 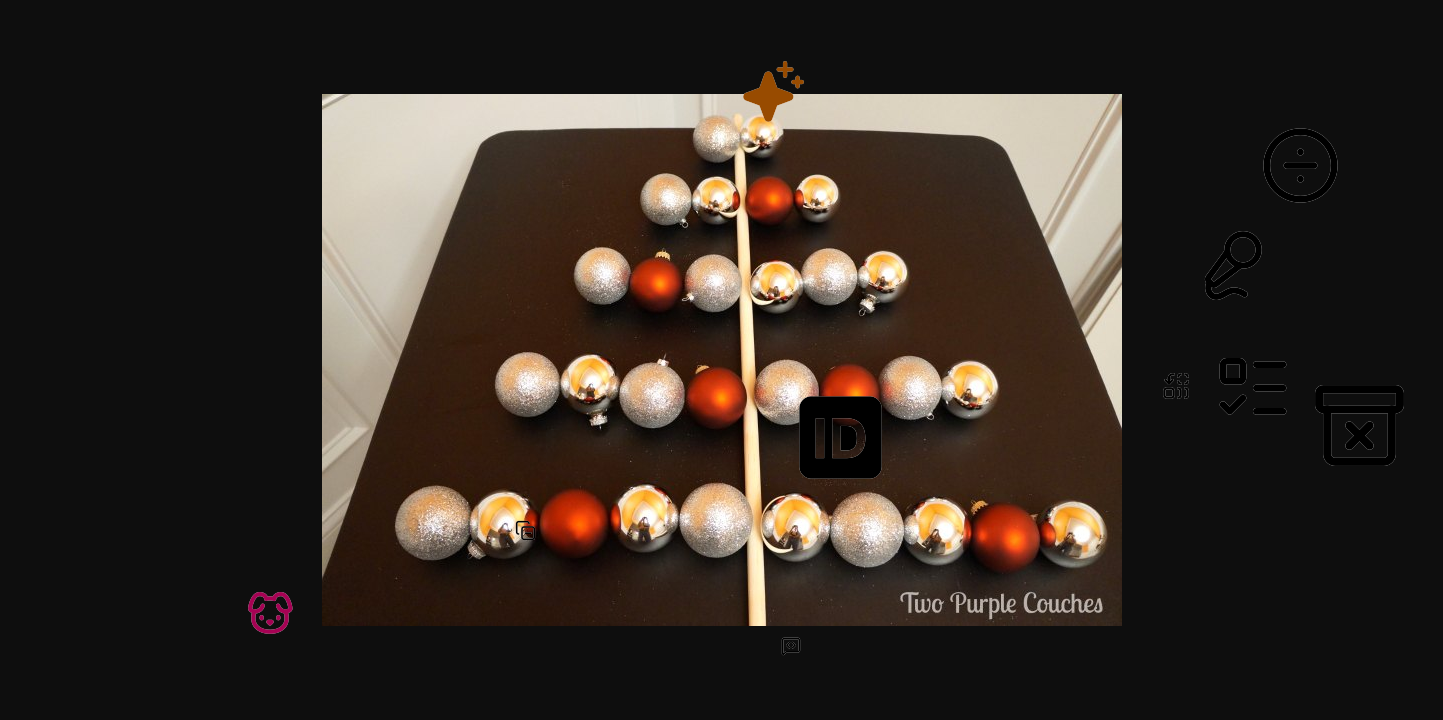 What do you see at coordinates (791, 646) in the screenshot?
I see `view code snippets in chat` at bounding box center [791, 646].